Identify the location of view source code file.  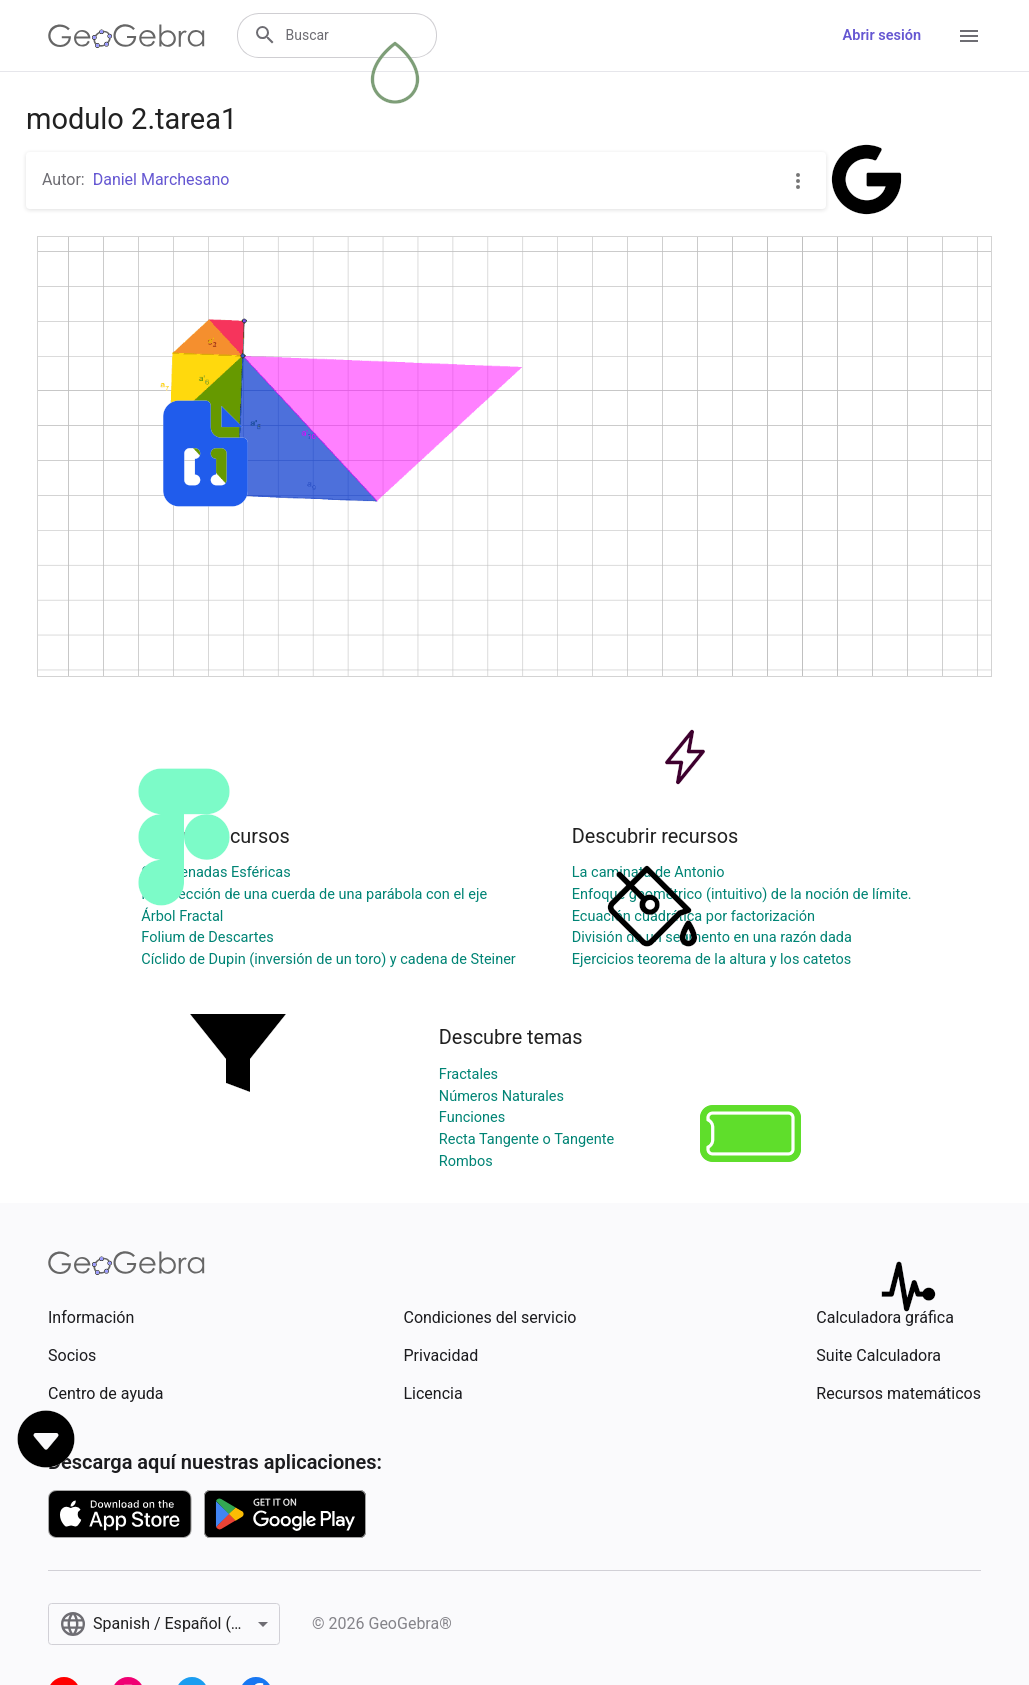
(205, 453).